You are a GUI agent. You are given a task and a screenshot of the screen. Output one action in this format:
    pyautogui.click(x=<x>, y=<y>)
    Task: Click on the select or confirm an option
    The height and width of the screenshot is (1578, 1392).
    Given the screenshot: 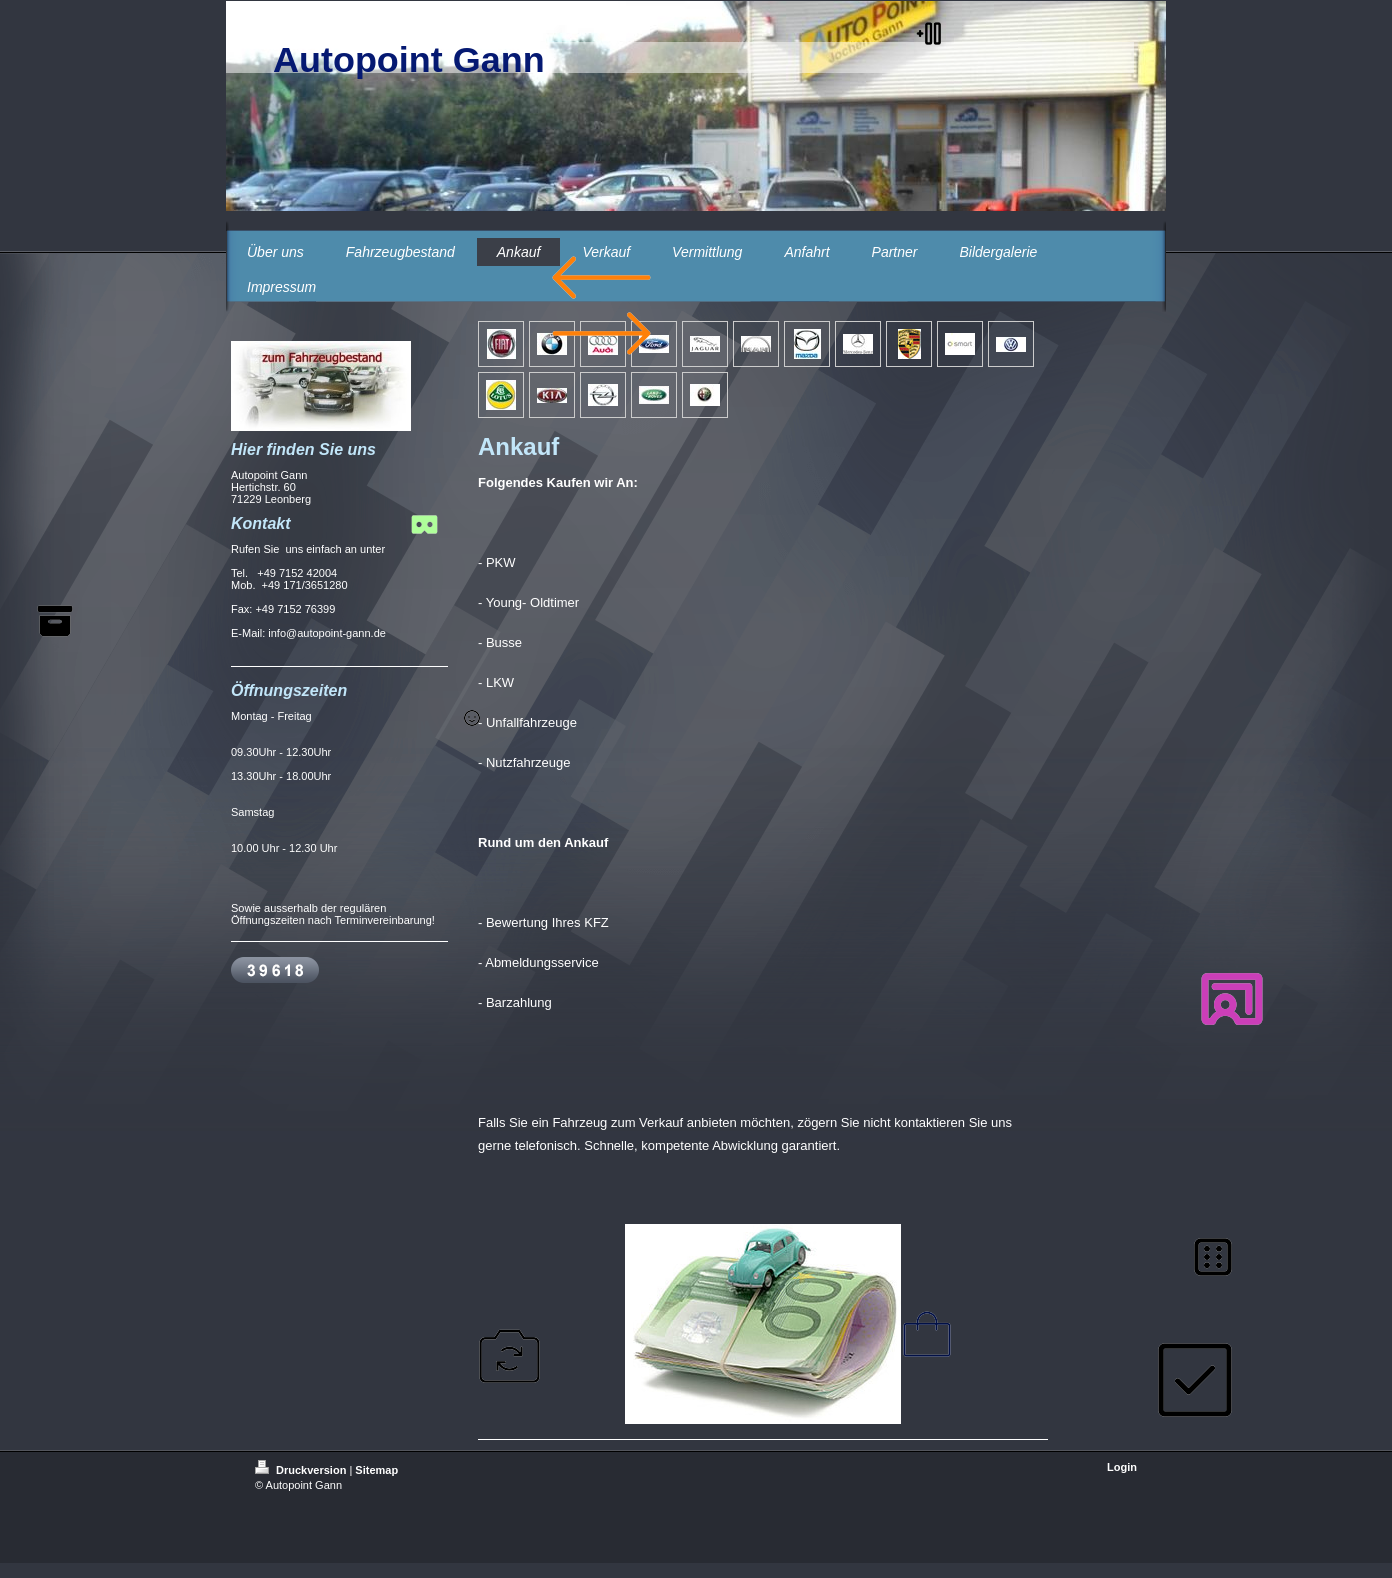 What is the action you would take?
    pyautogui.click(x=1195, y=1380)
    